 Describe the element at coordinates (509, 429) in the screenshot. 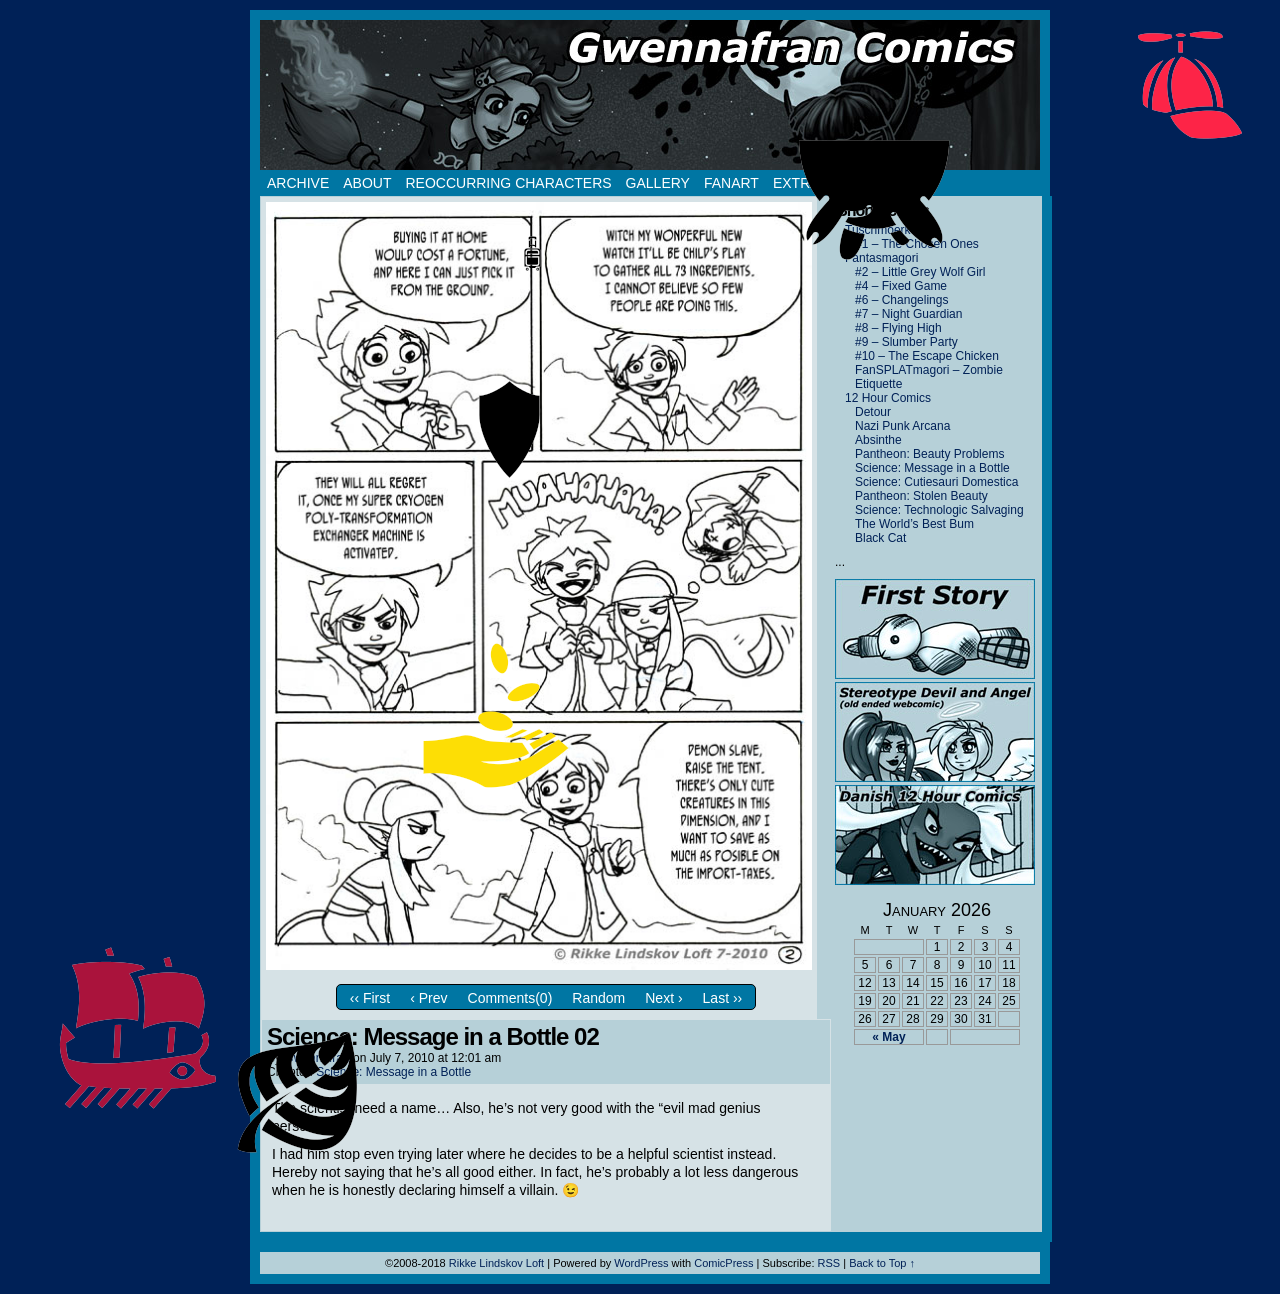

I see `access security or privacy settings` at that location.